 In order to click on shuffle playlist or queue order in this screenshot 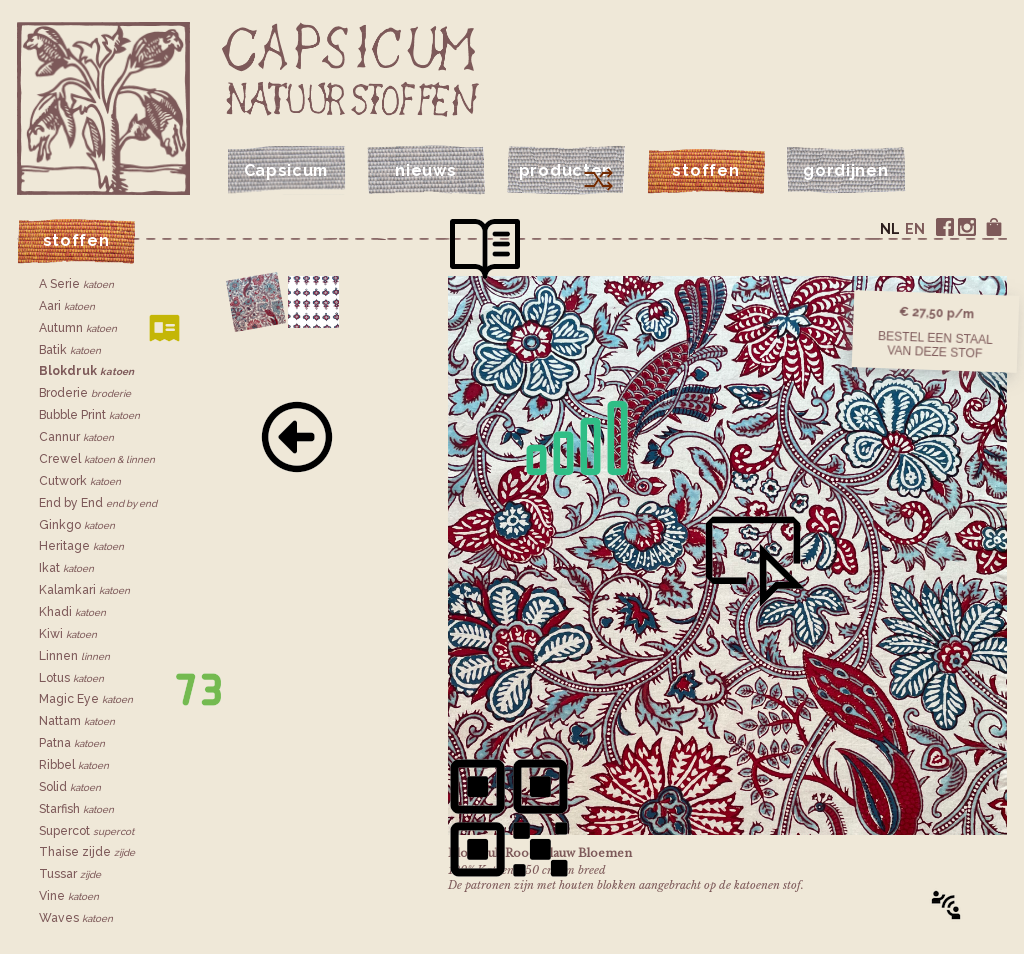, I will do `click(598, 179)`.